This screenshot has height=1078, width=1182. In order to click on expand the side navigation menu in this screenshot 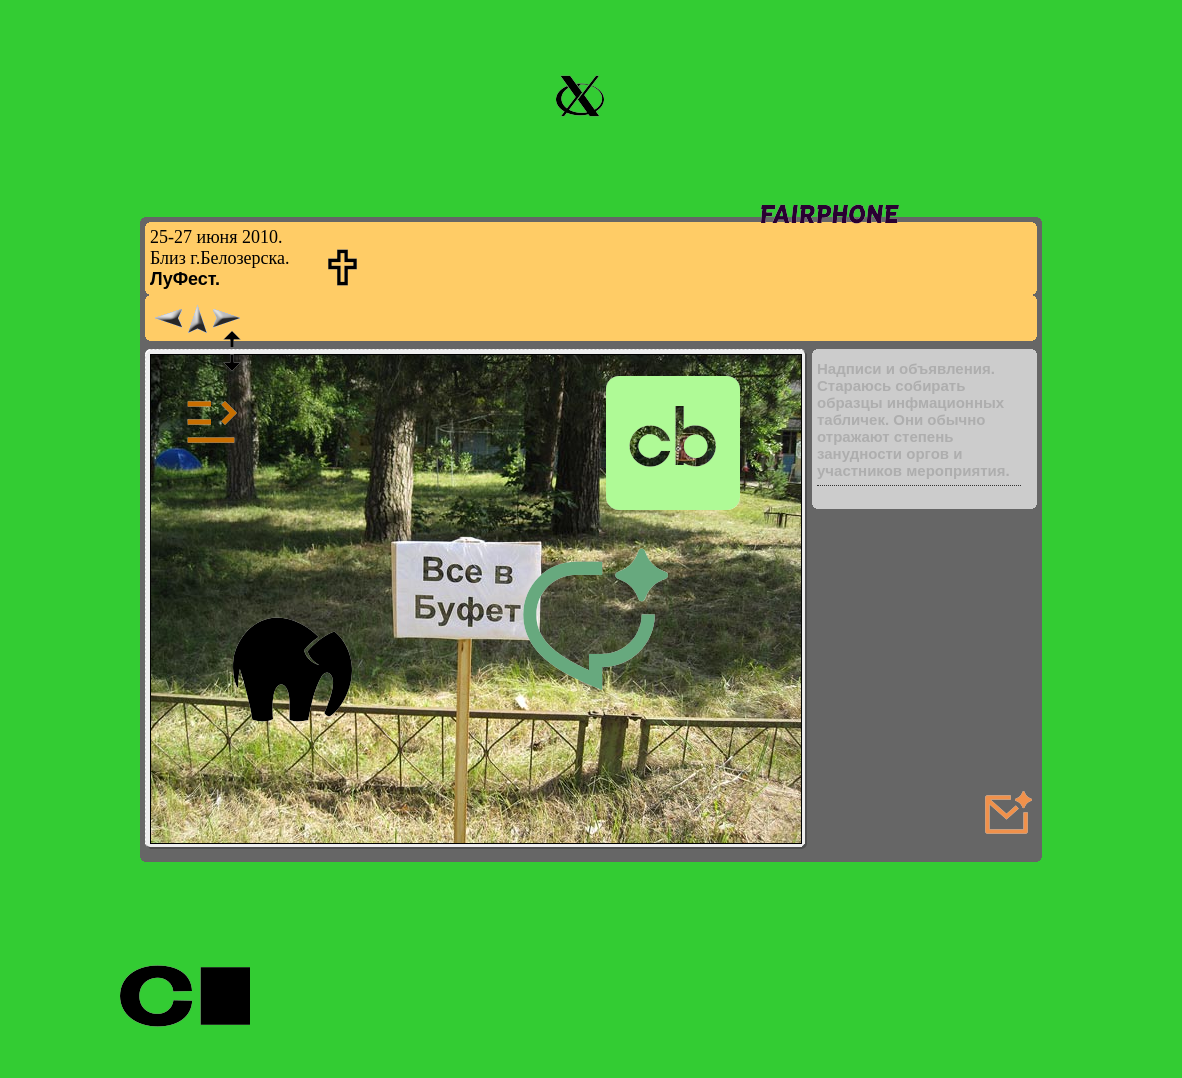, I will do `click(211, 422)`.